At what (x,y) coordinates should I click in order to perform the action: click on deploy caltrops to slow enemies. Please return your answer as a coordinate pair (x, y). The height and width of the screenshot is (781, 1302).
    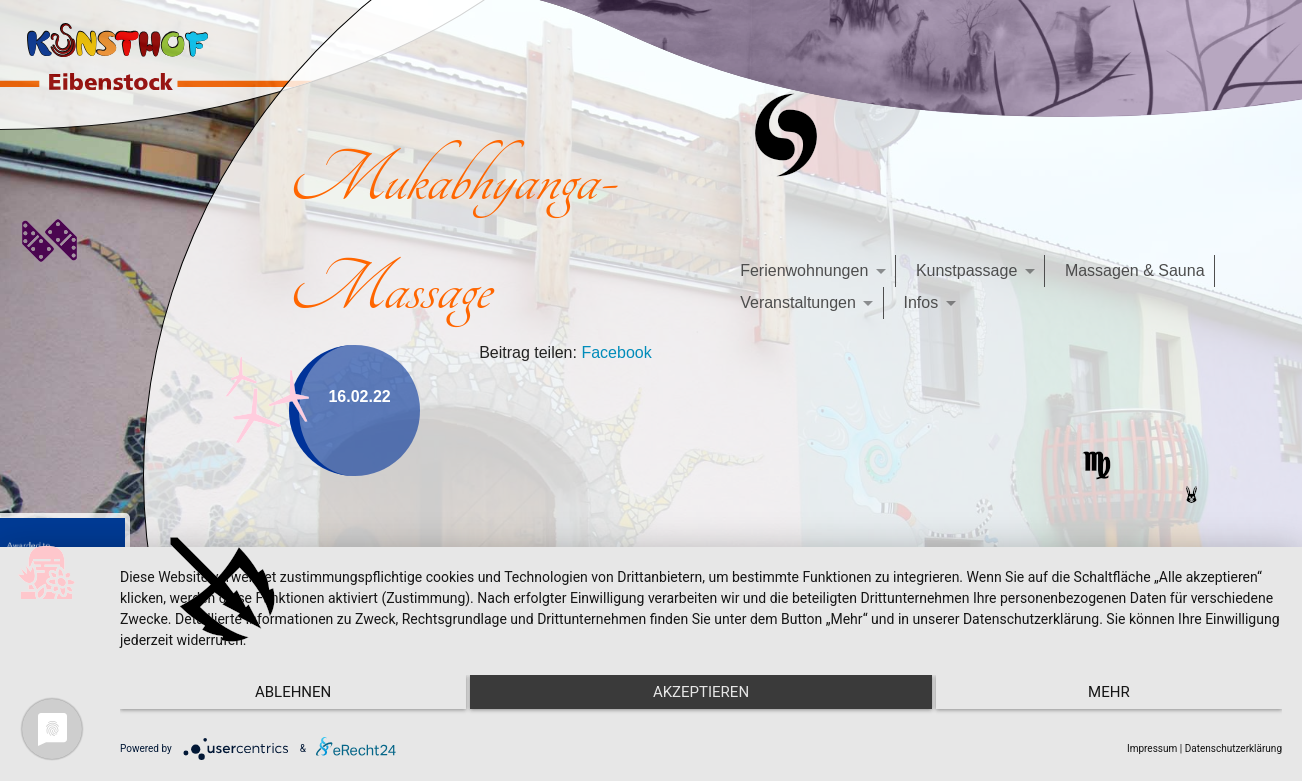
    Looking at the image, I should click on (267, 400).